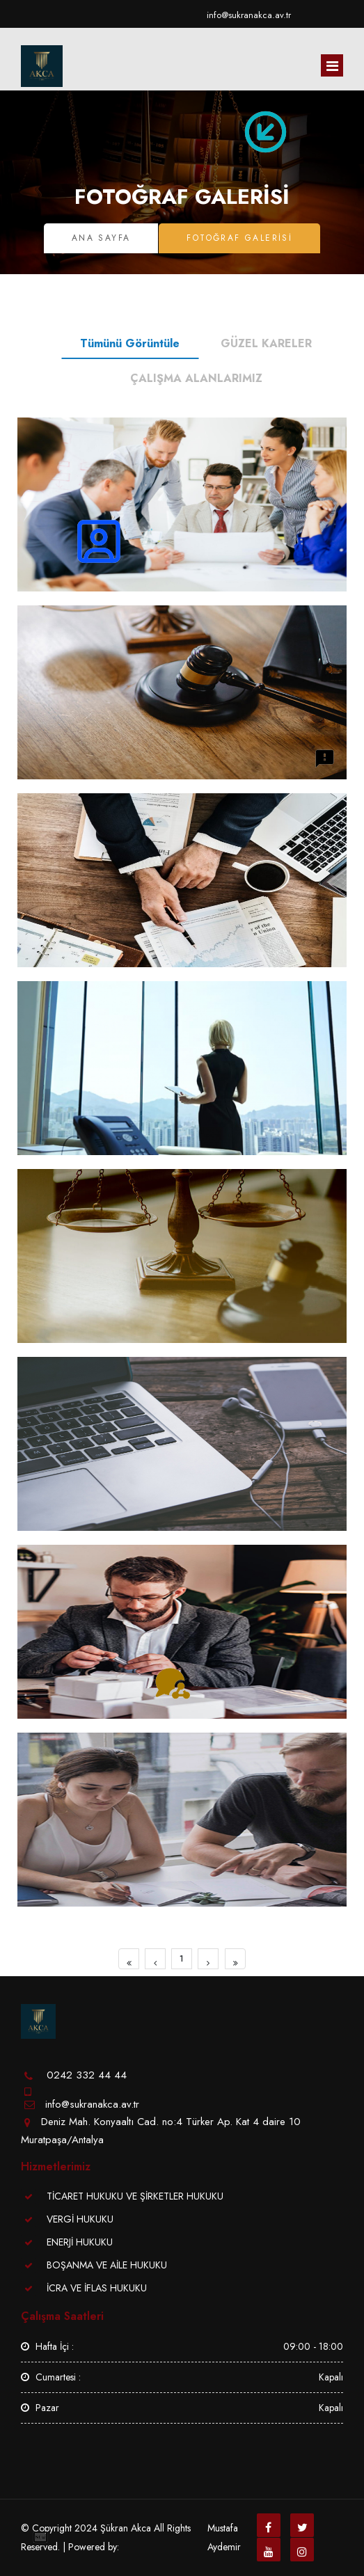  Describe the element at coordinates (99, 541) in the screenshot. I see `view user profile` at that location.